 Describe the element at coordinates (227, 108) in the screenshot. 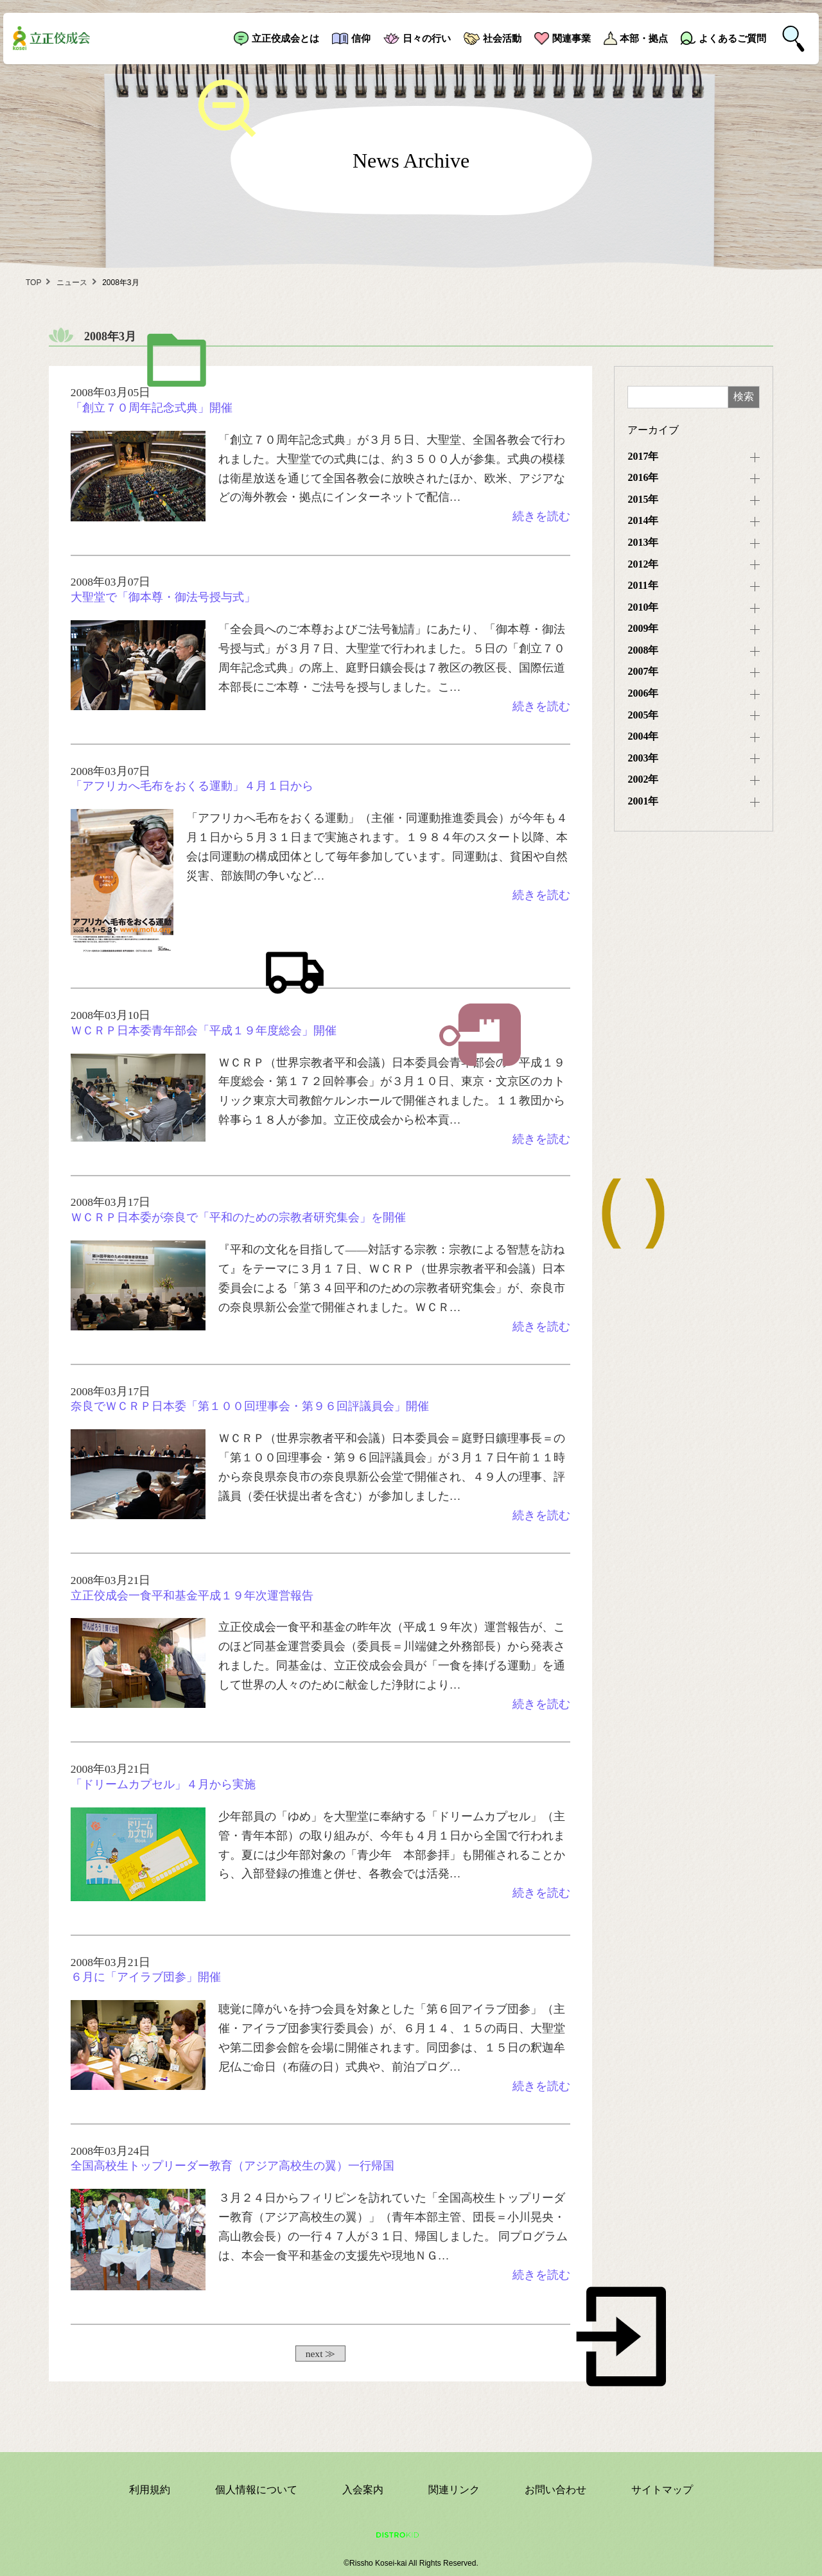

I see `zoom out to see more content` at that location.